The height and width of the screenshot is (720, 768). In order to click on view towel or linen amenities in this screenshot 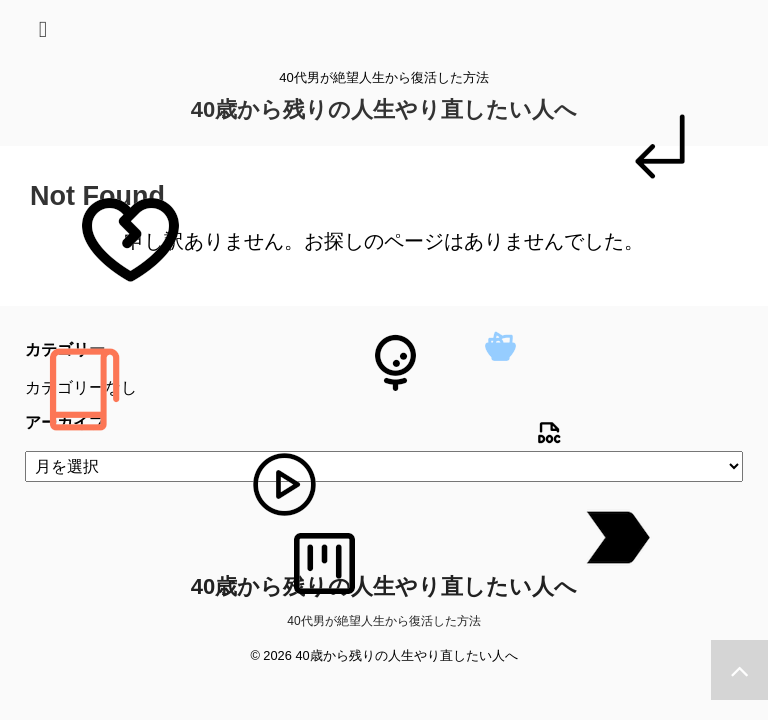, I will do `click(81, 389)`.